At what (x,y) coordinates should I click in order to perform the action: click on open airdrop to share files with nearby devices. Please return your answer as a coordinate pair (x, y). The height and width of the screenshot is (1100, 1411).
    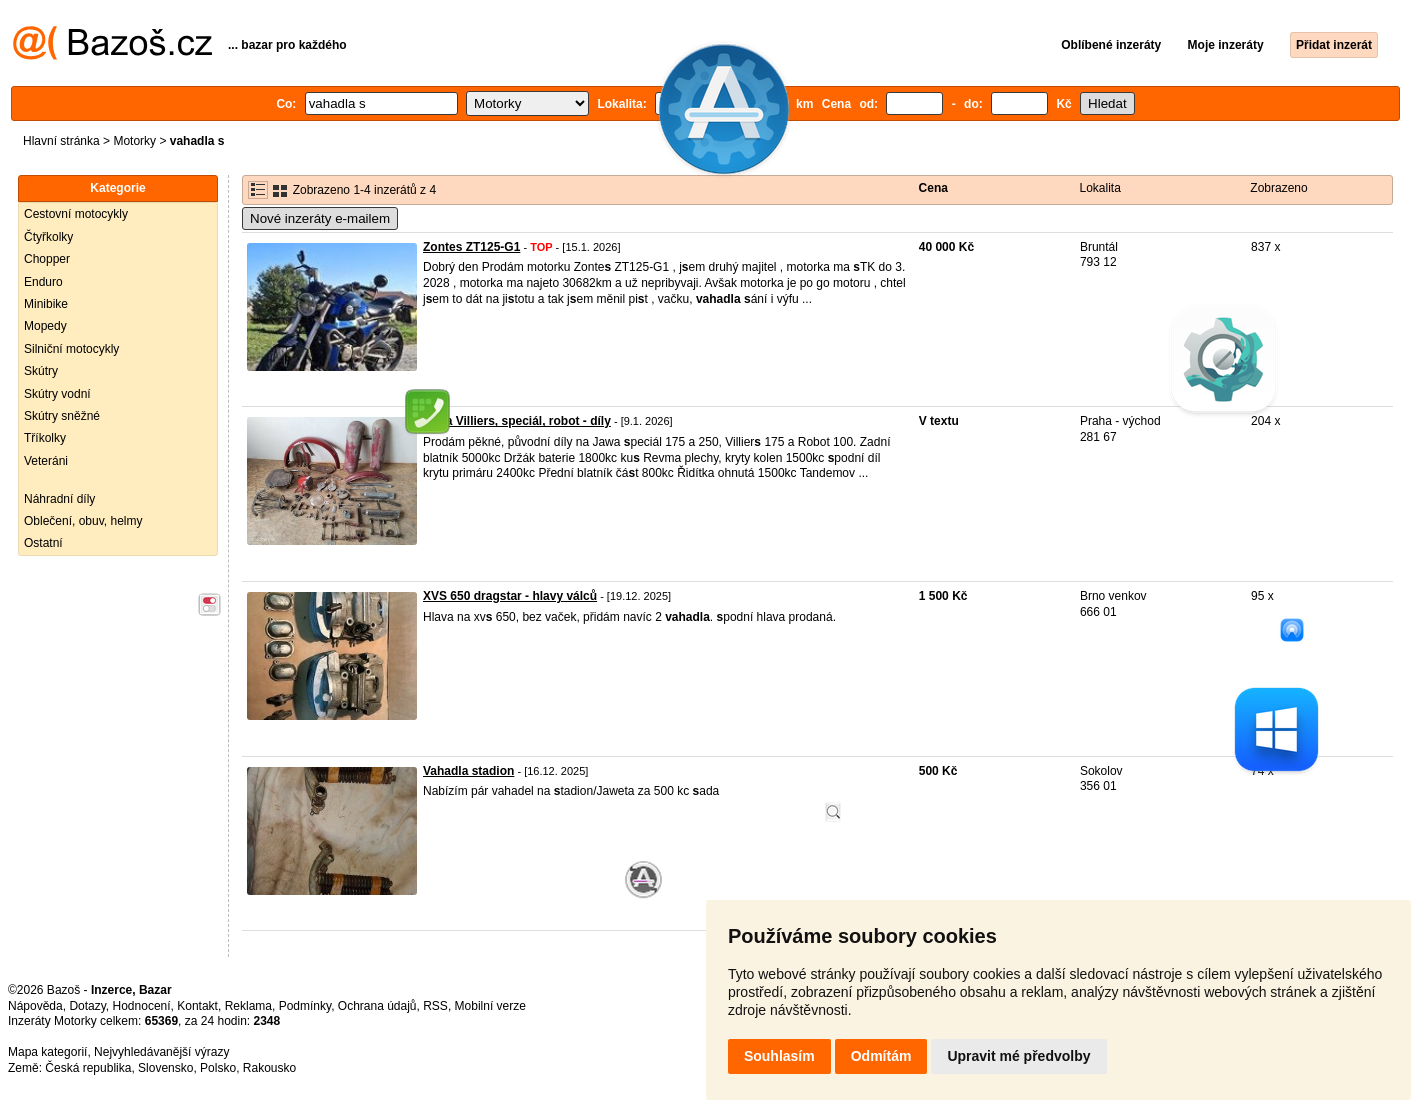
    Looking at the image, I should click on (1292, 630).